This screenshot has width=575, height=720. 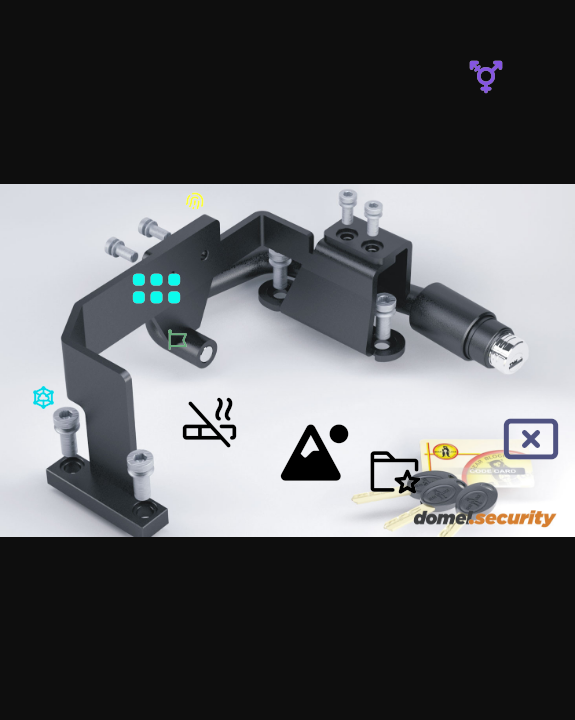 I want to click on close or dismiss a modal window, so click(x=531, y=439).